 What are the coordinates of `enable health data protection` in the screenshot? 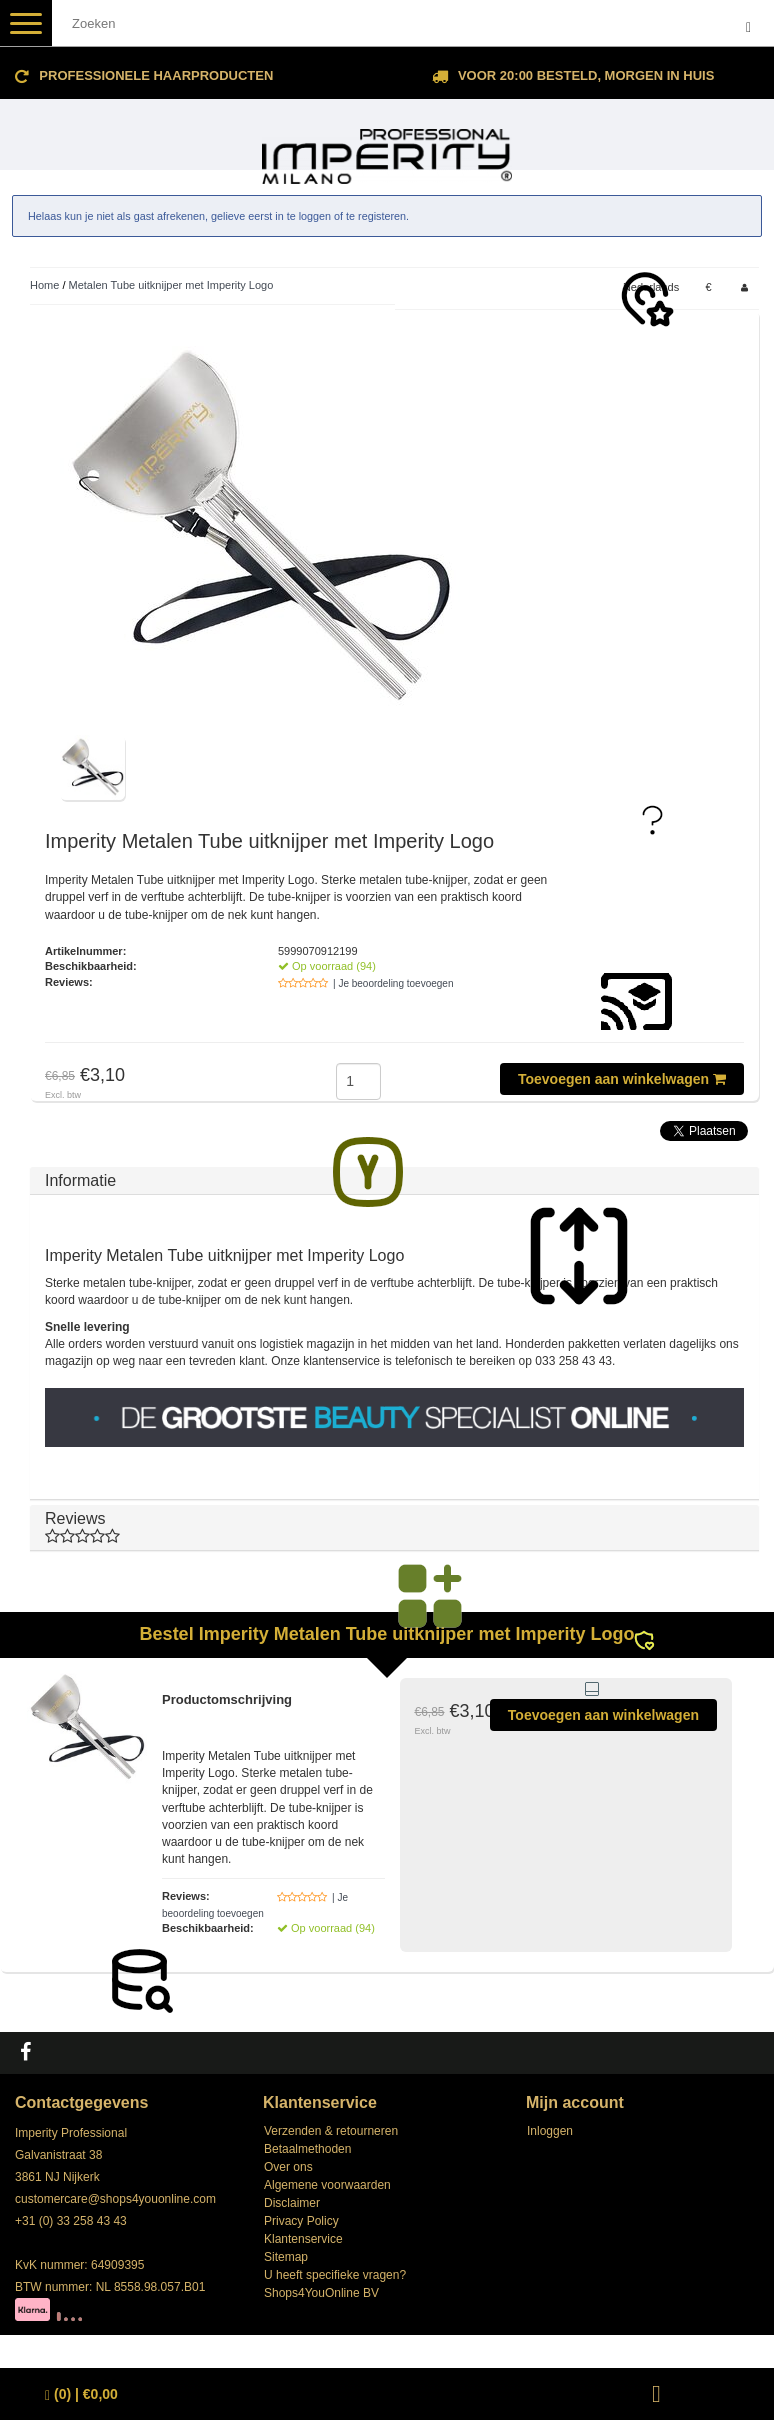 It's located at (644, 1640).